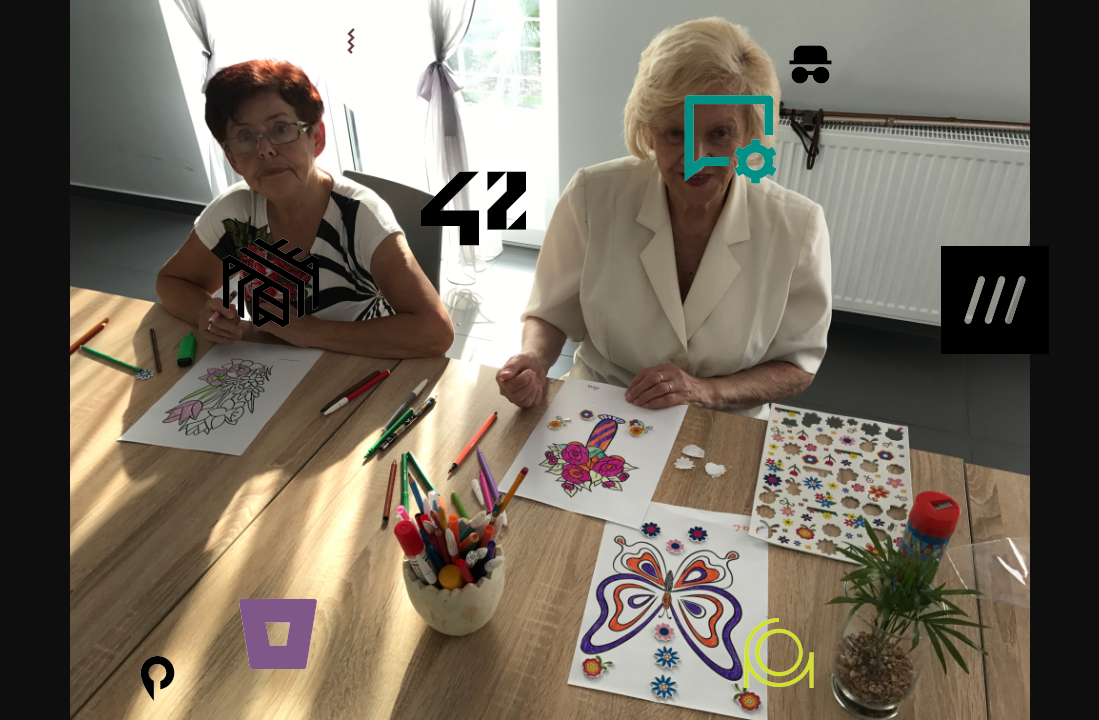 The height and width of the screenshot is (720, 1099). What do you see at coordinates (351, 41) in the screenshot?
I see `common workflow language logo` at bounding box center [351, 41].